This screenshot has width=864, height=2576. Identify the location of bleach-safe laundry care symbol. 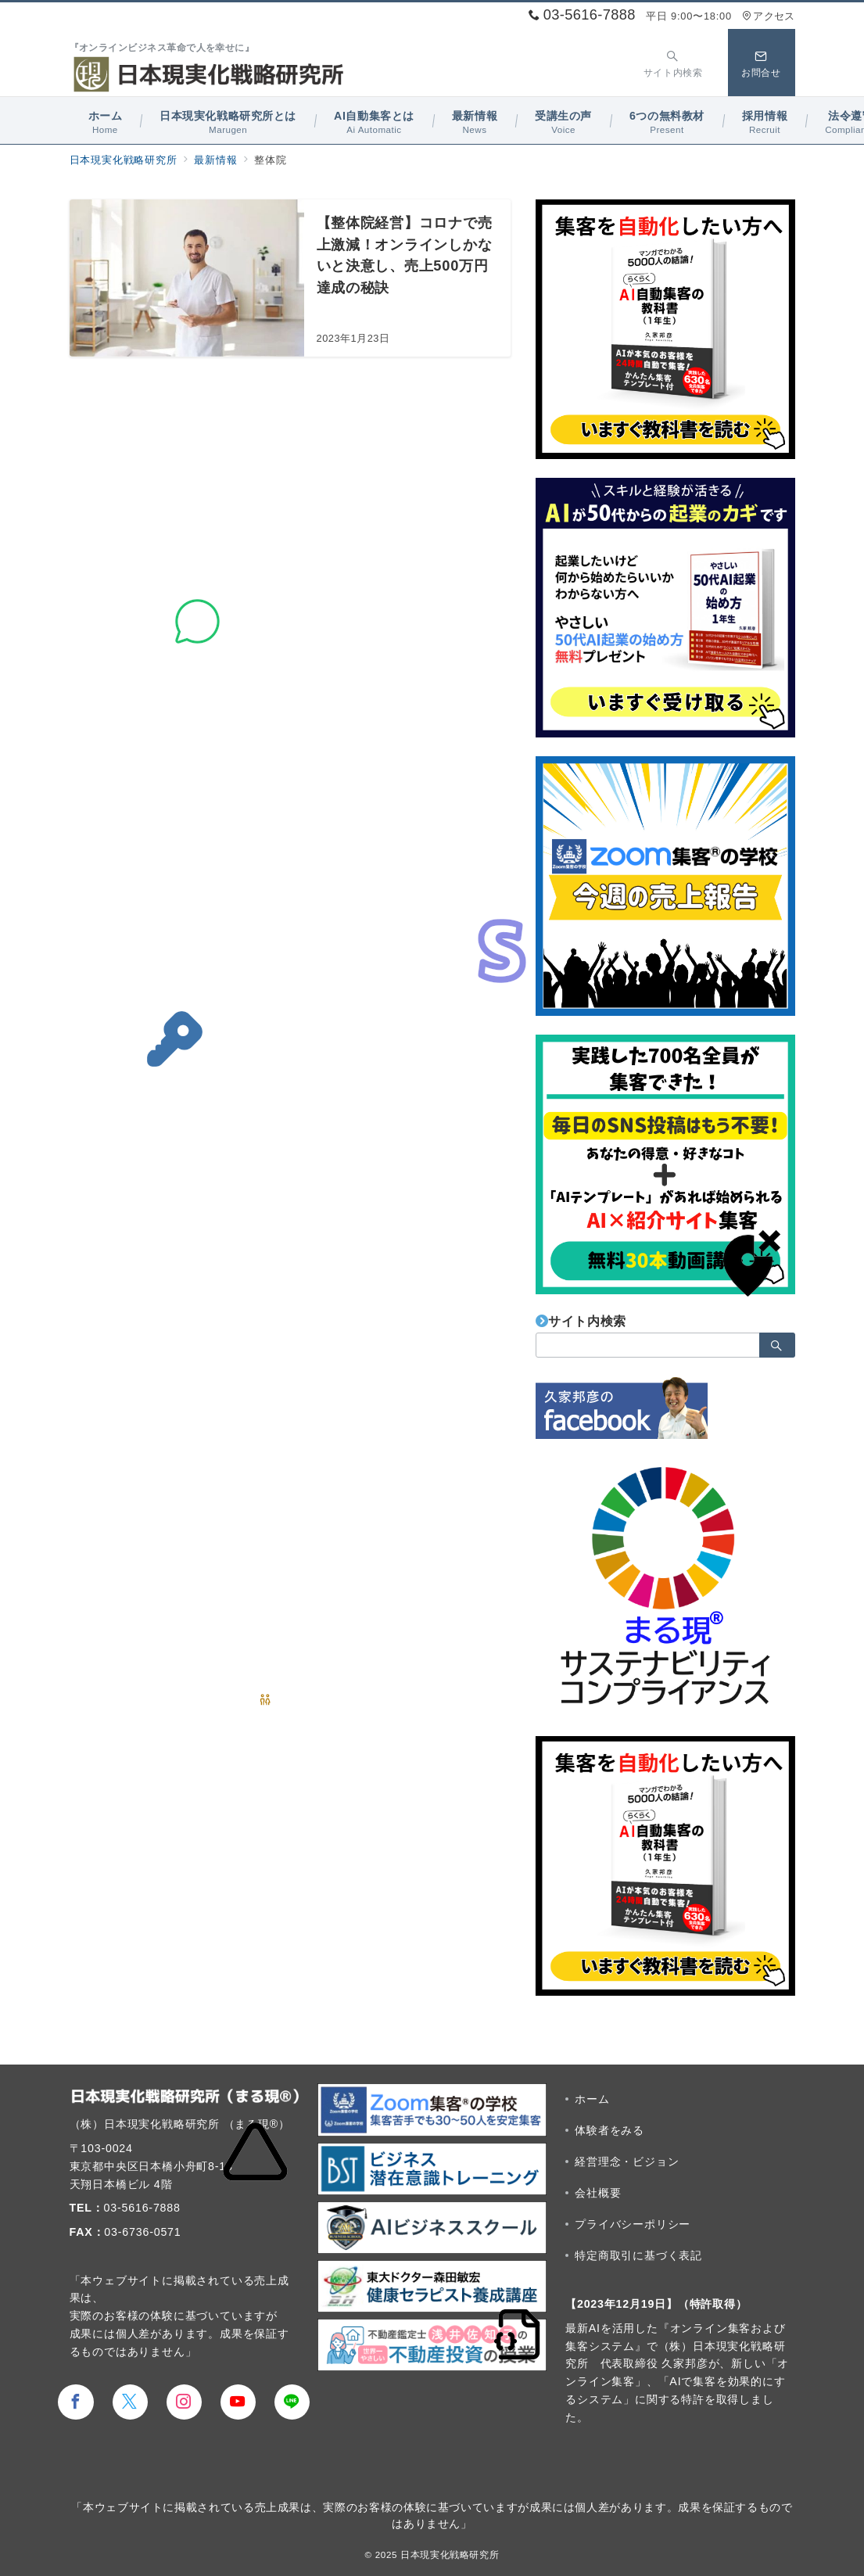
(255, 2154).